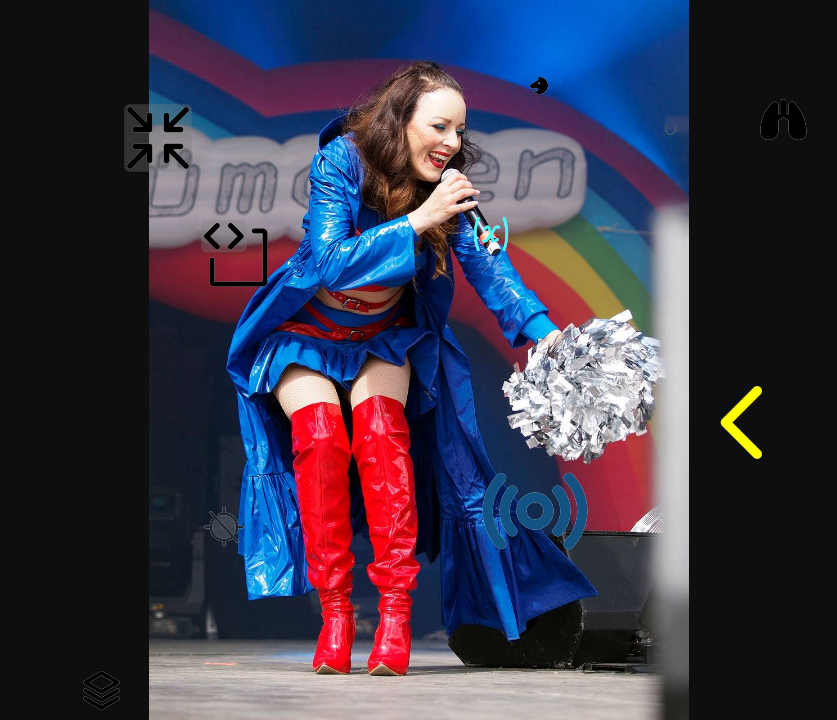  What do you see at coordinates (783, 119) in the screenshot?
I see `access respiratory health information` at bounding box center [783, 119].